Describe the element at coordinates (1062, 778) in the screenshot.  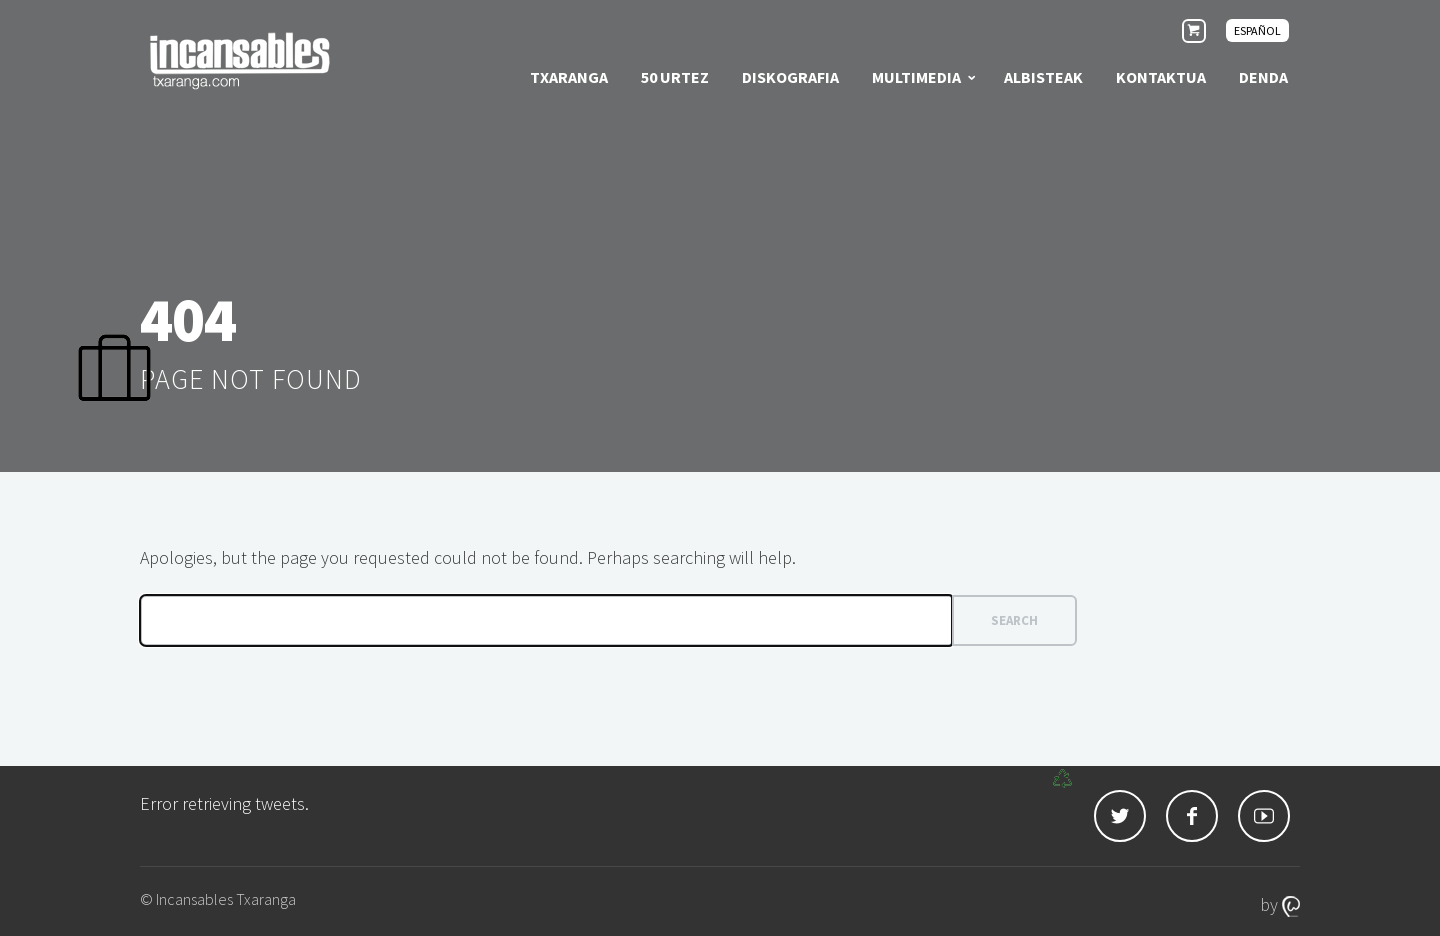
I see `recycle or move item to trash` at that location.